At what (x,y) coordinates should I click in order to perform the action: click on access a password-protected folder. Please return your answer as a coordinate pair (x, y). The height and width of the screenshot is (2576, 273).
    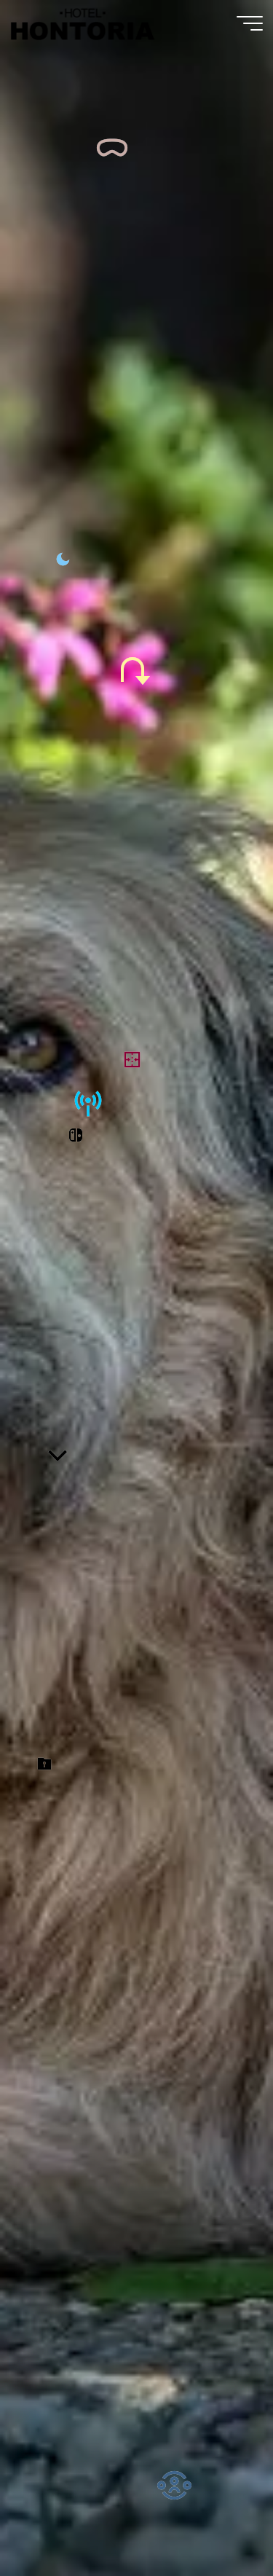
    Looking at the image, I should click on (44, 1764).